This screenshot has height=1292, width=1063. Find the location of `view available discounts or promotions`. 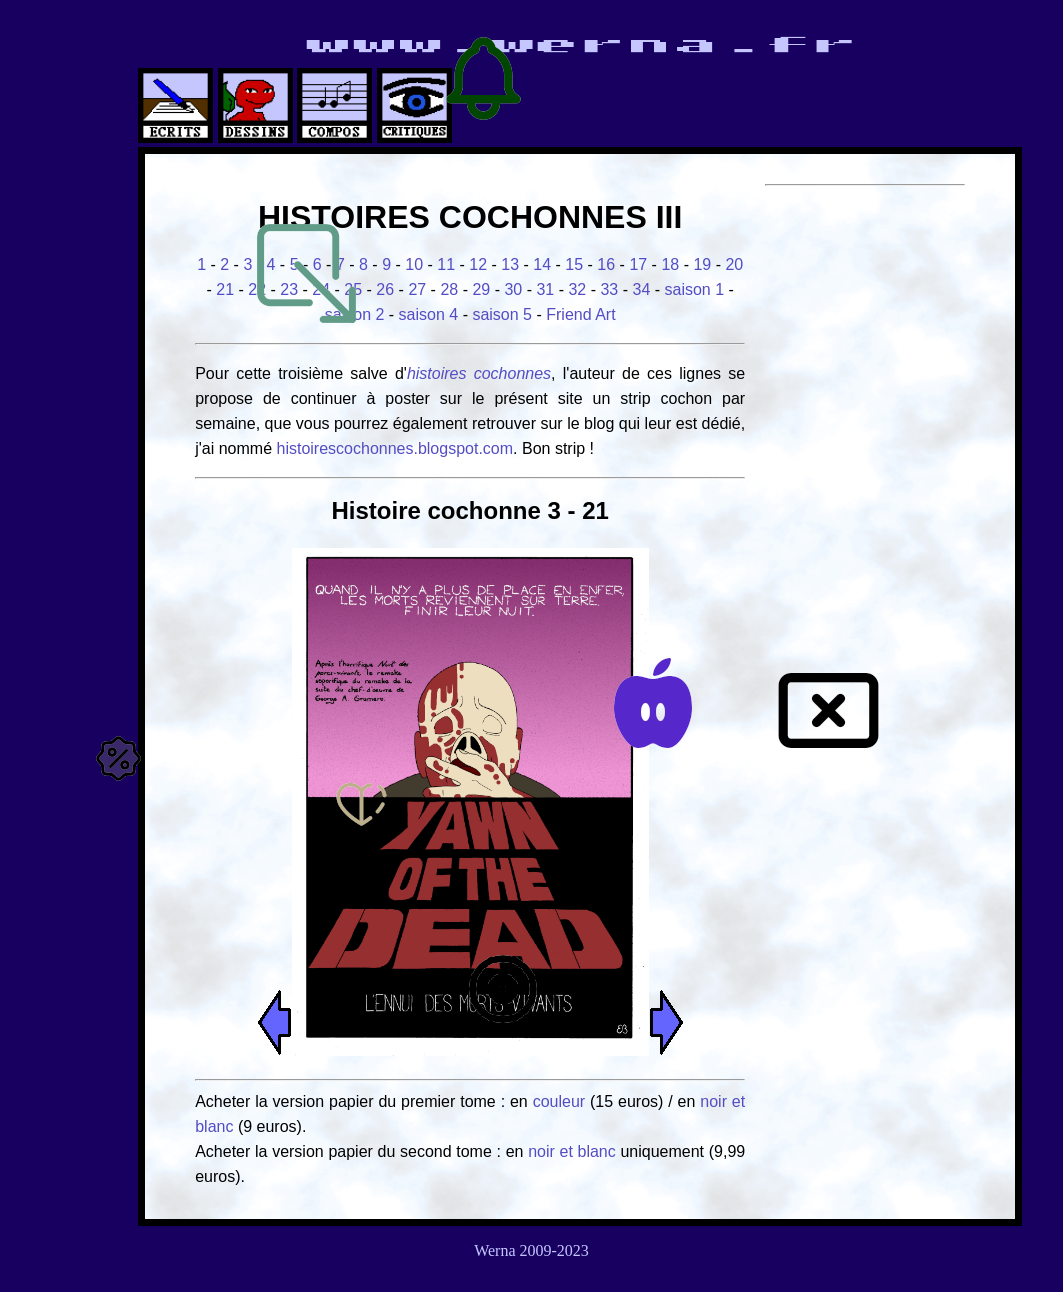

view available discounts or promotions is located at coordinates (118, 758).